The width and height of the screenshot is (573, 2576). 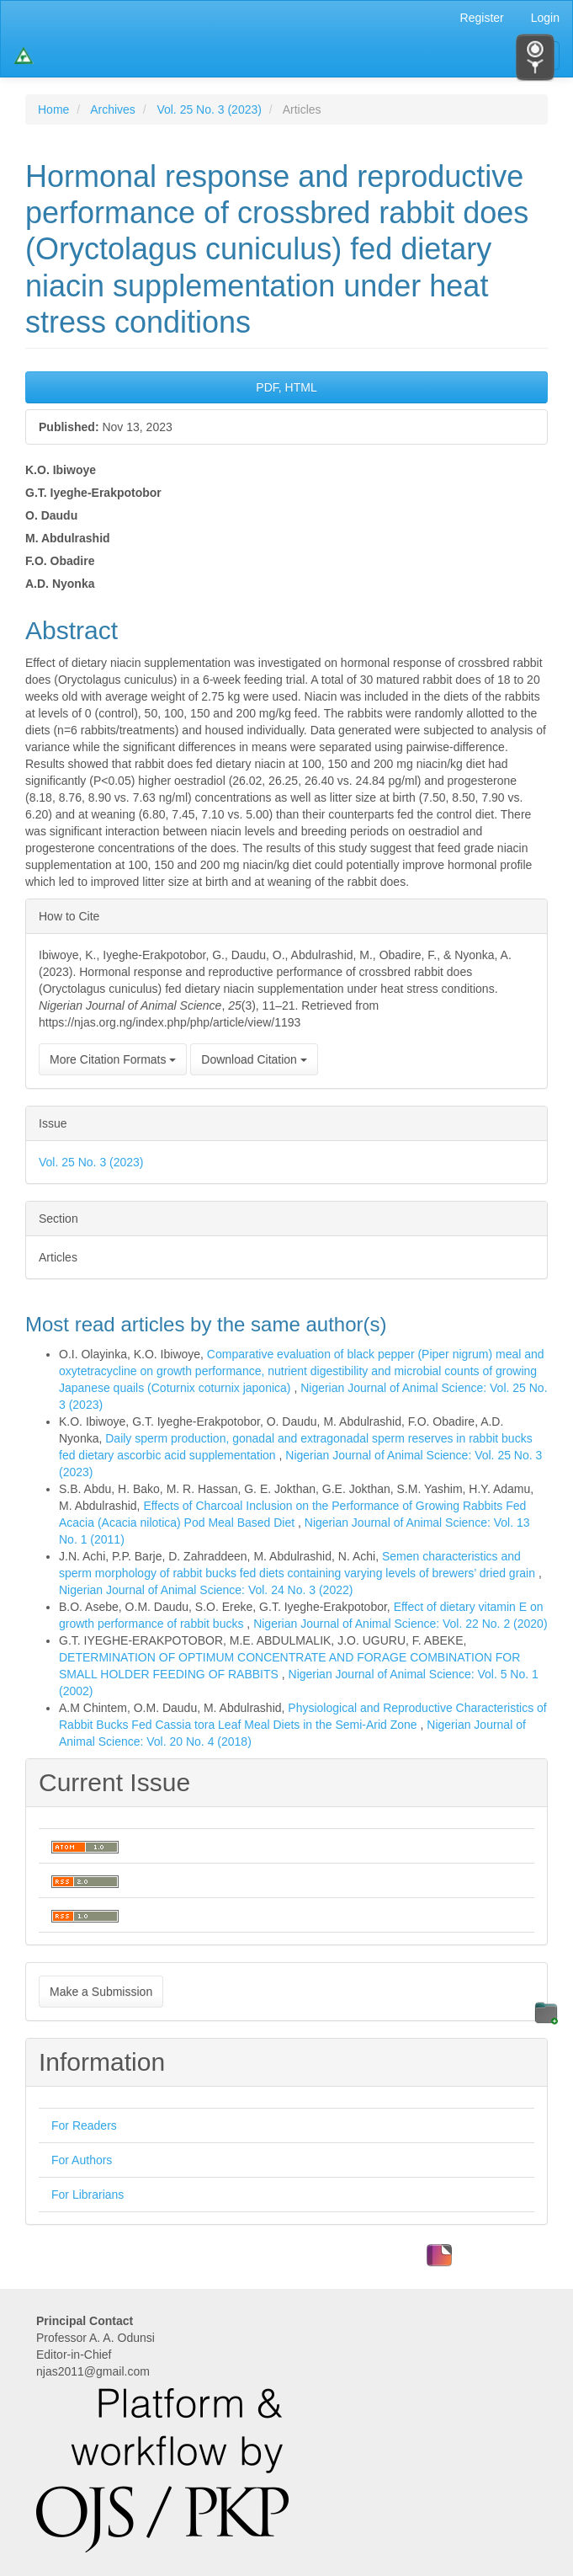 What do you see at coordinates (535, 57) in the screenshot?
I see `open déjà dup backup utility` at bounding box center [535, 57].